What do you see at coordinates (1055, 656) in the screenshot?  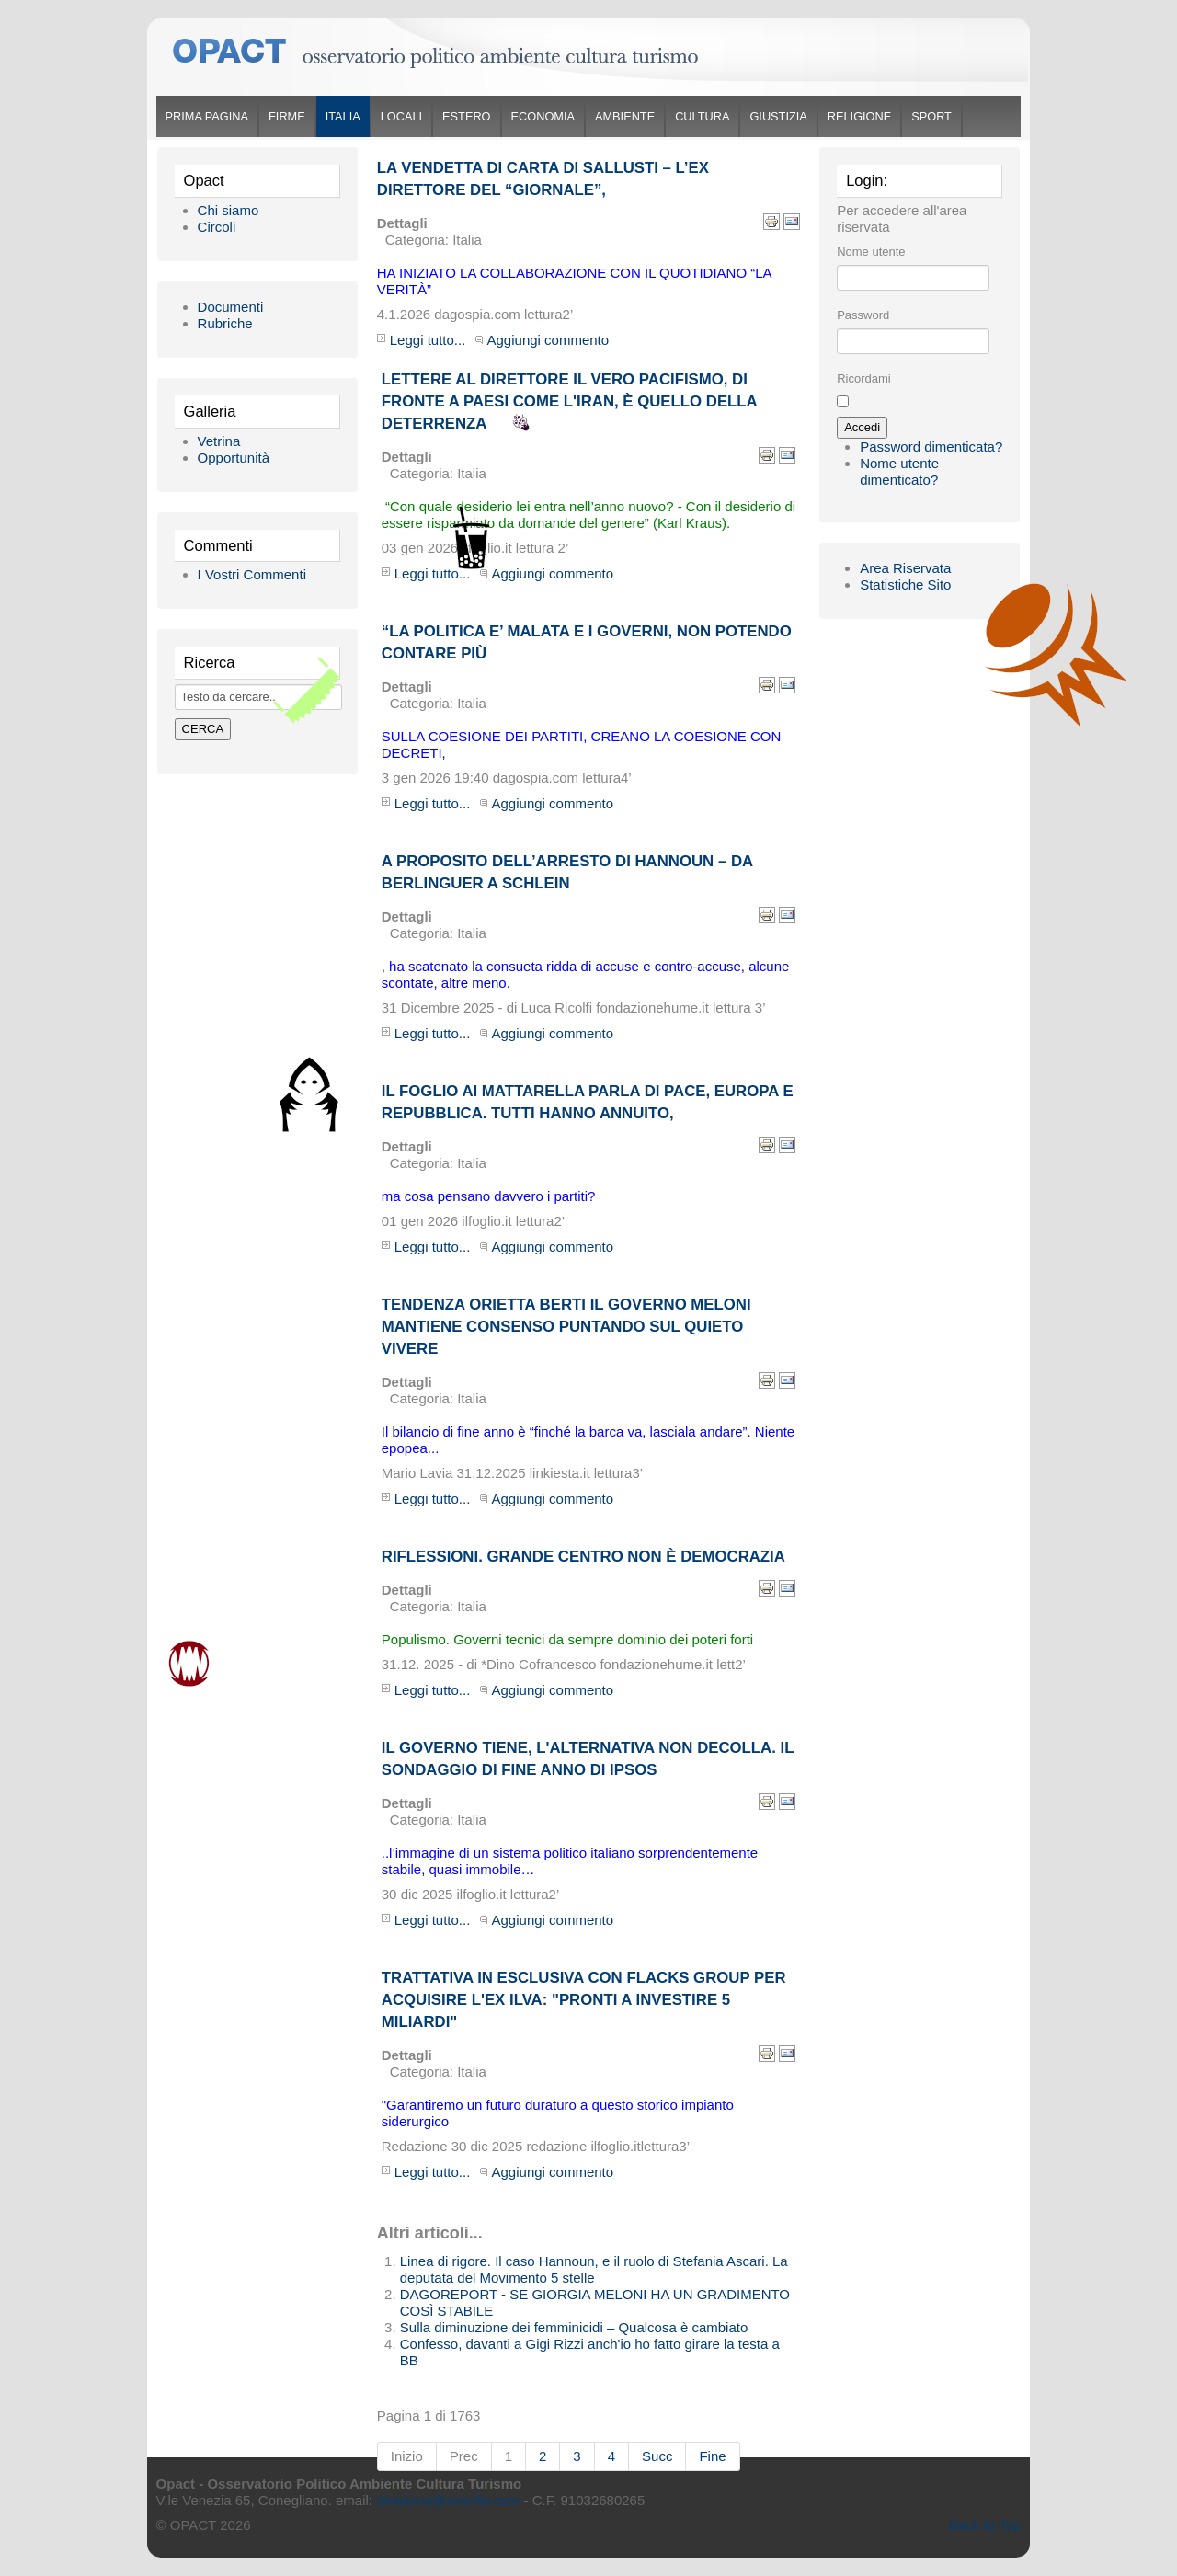 I see `protect or defend eggs in a game` at bounding box center [1055, 656].